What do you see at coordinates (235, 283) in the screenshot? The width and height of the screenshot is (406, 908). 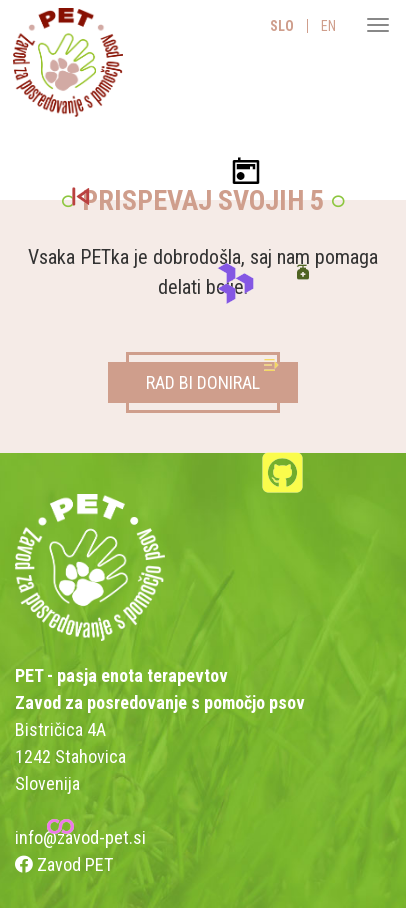 I see `open dovetail app` at bounding box center [235, 283].